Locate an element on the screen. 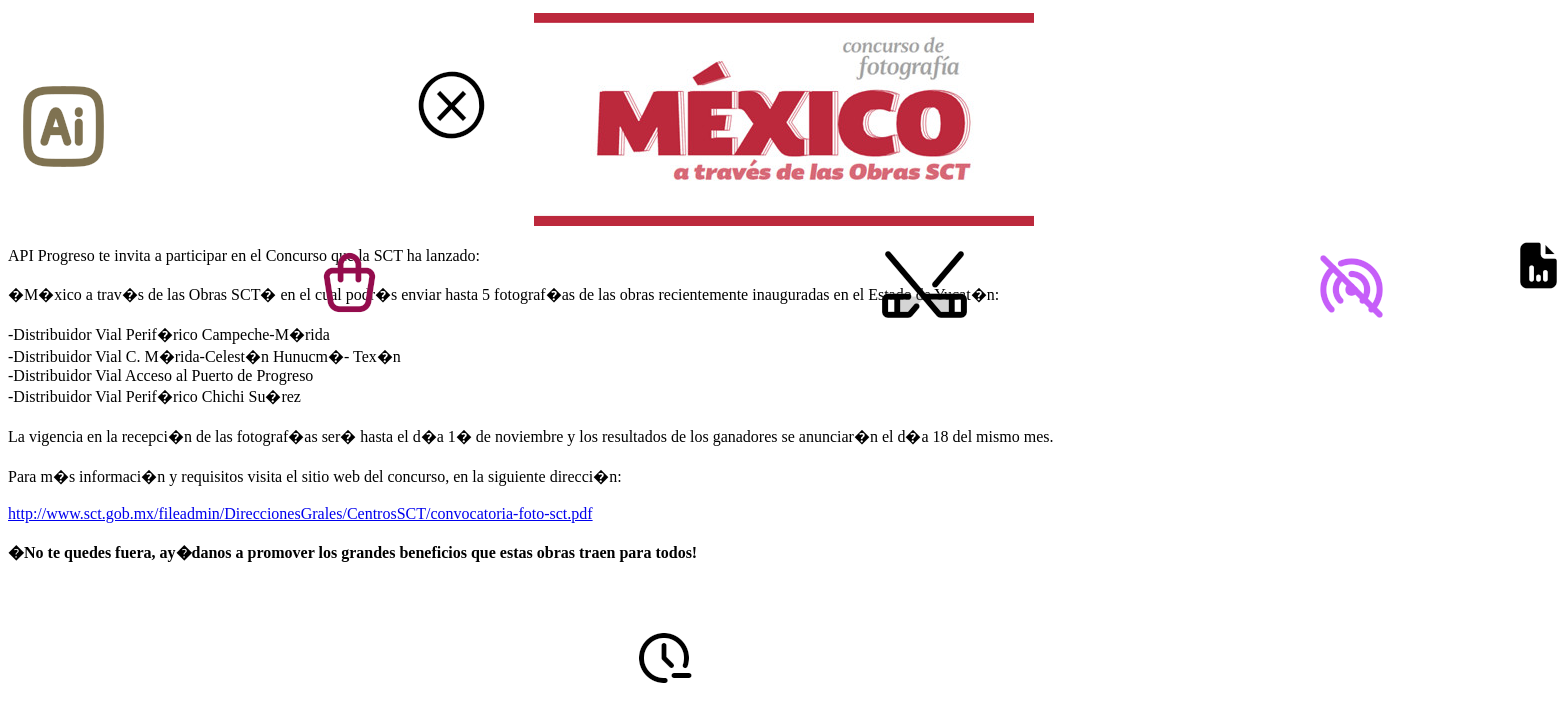 The image size is (1568, 720). open Adobe Illustrator is located at coordinates (63, 126).